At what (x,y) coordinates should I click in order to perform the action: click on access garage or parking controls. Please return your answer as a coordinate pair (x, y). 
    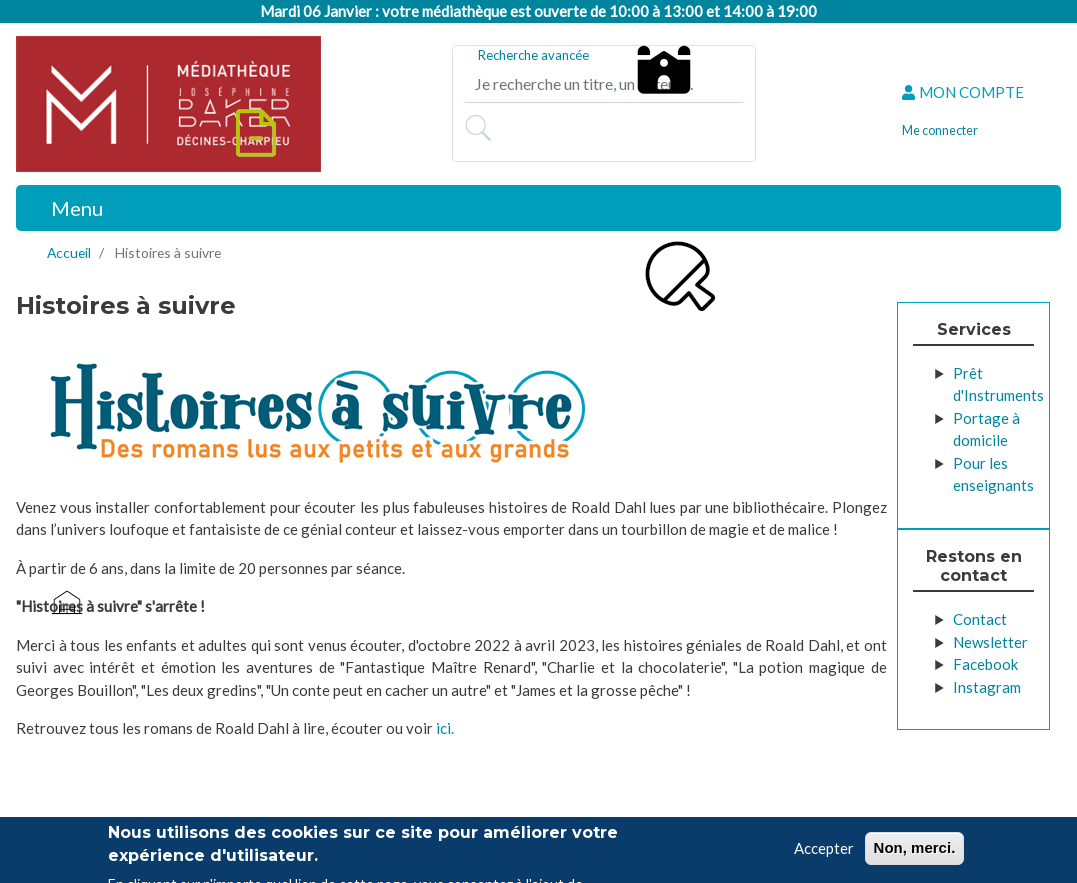
    Looking at the image, I should click on (67, 604).